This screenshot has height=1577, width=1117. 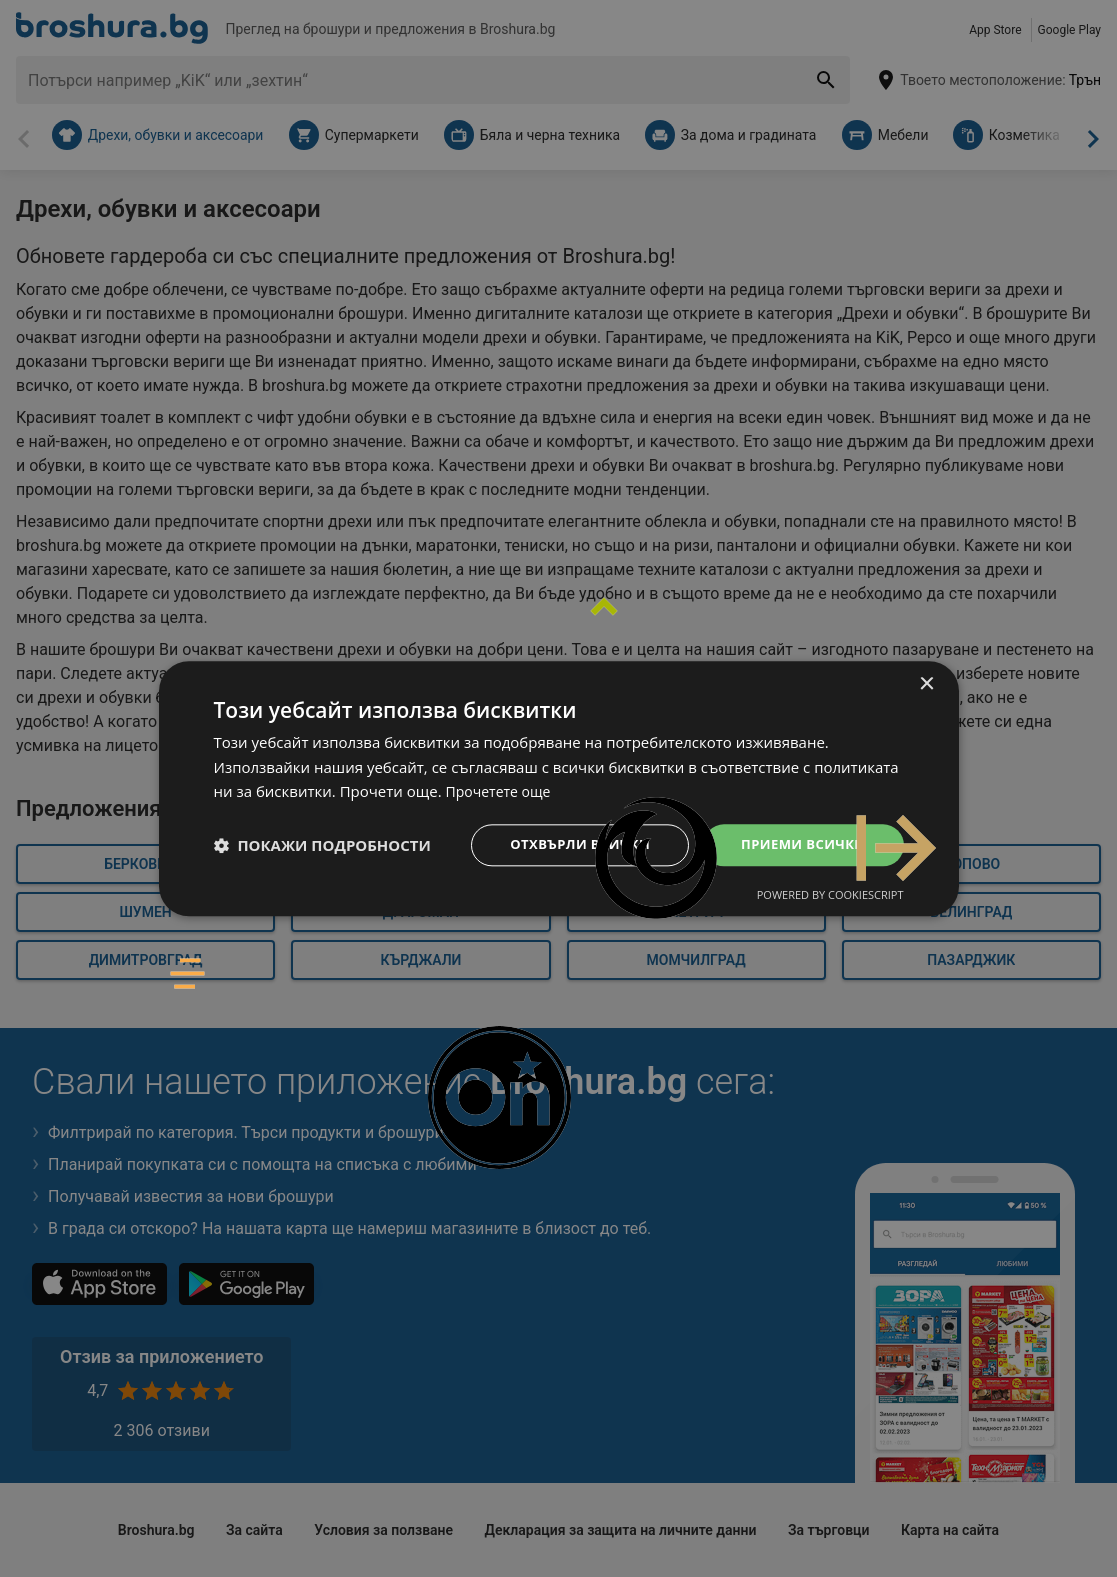 I want to click on open navigation menu, so click(x=187, y=973).